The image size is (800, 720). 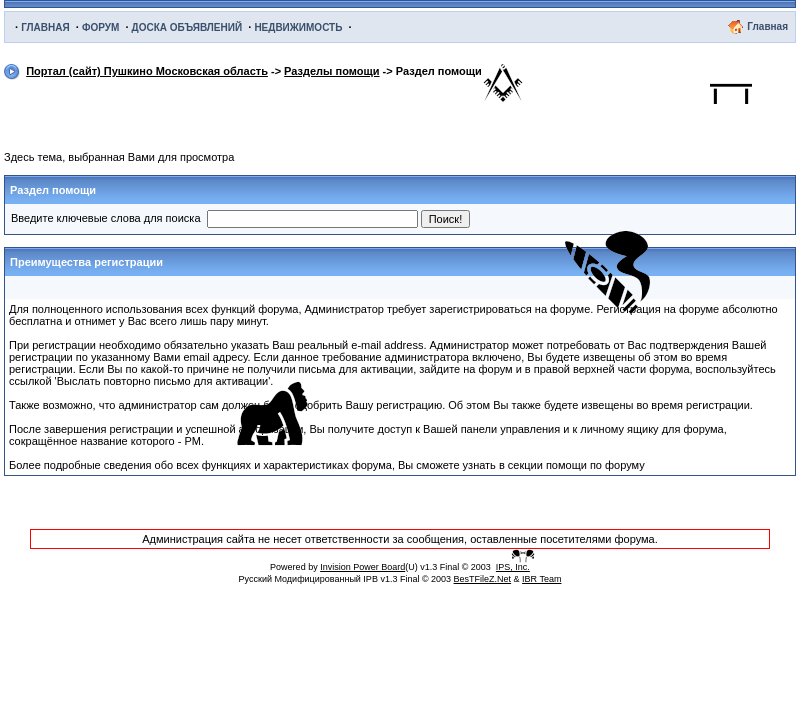 I want to click on view or edit table data, so click(x=731, y=83).